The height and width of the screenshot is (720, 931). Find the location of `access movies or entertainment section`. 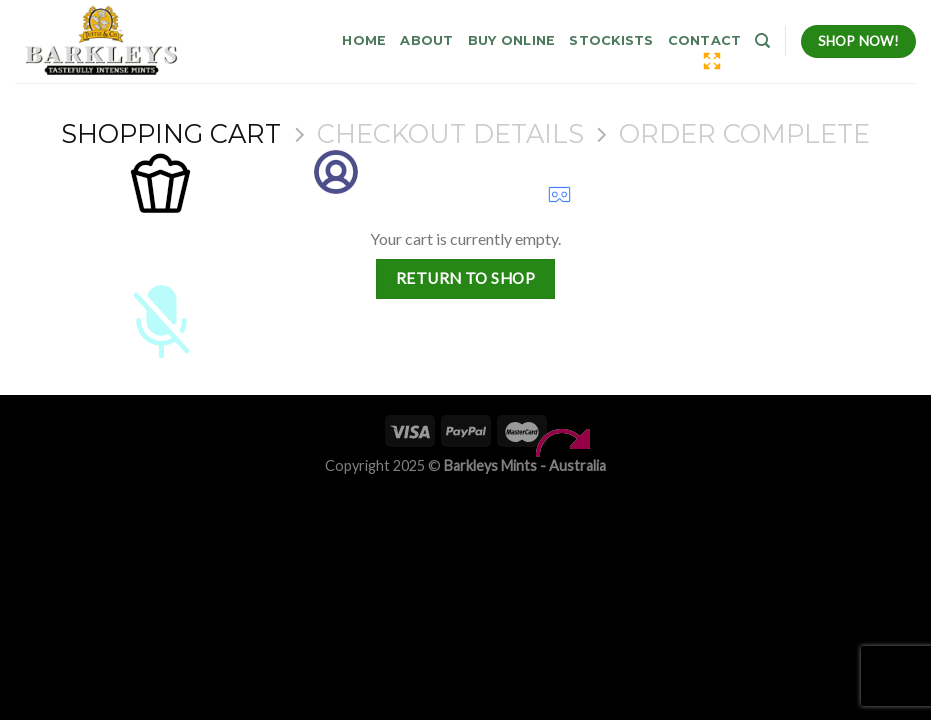

access movies or entertainment section is located at coordinates (160, 185).